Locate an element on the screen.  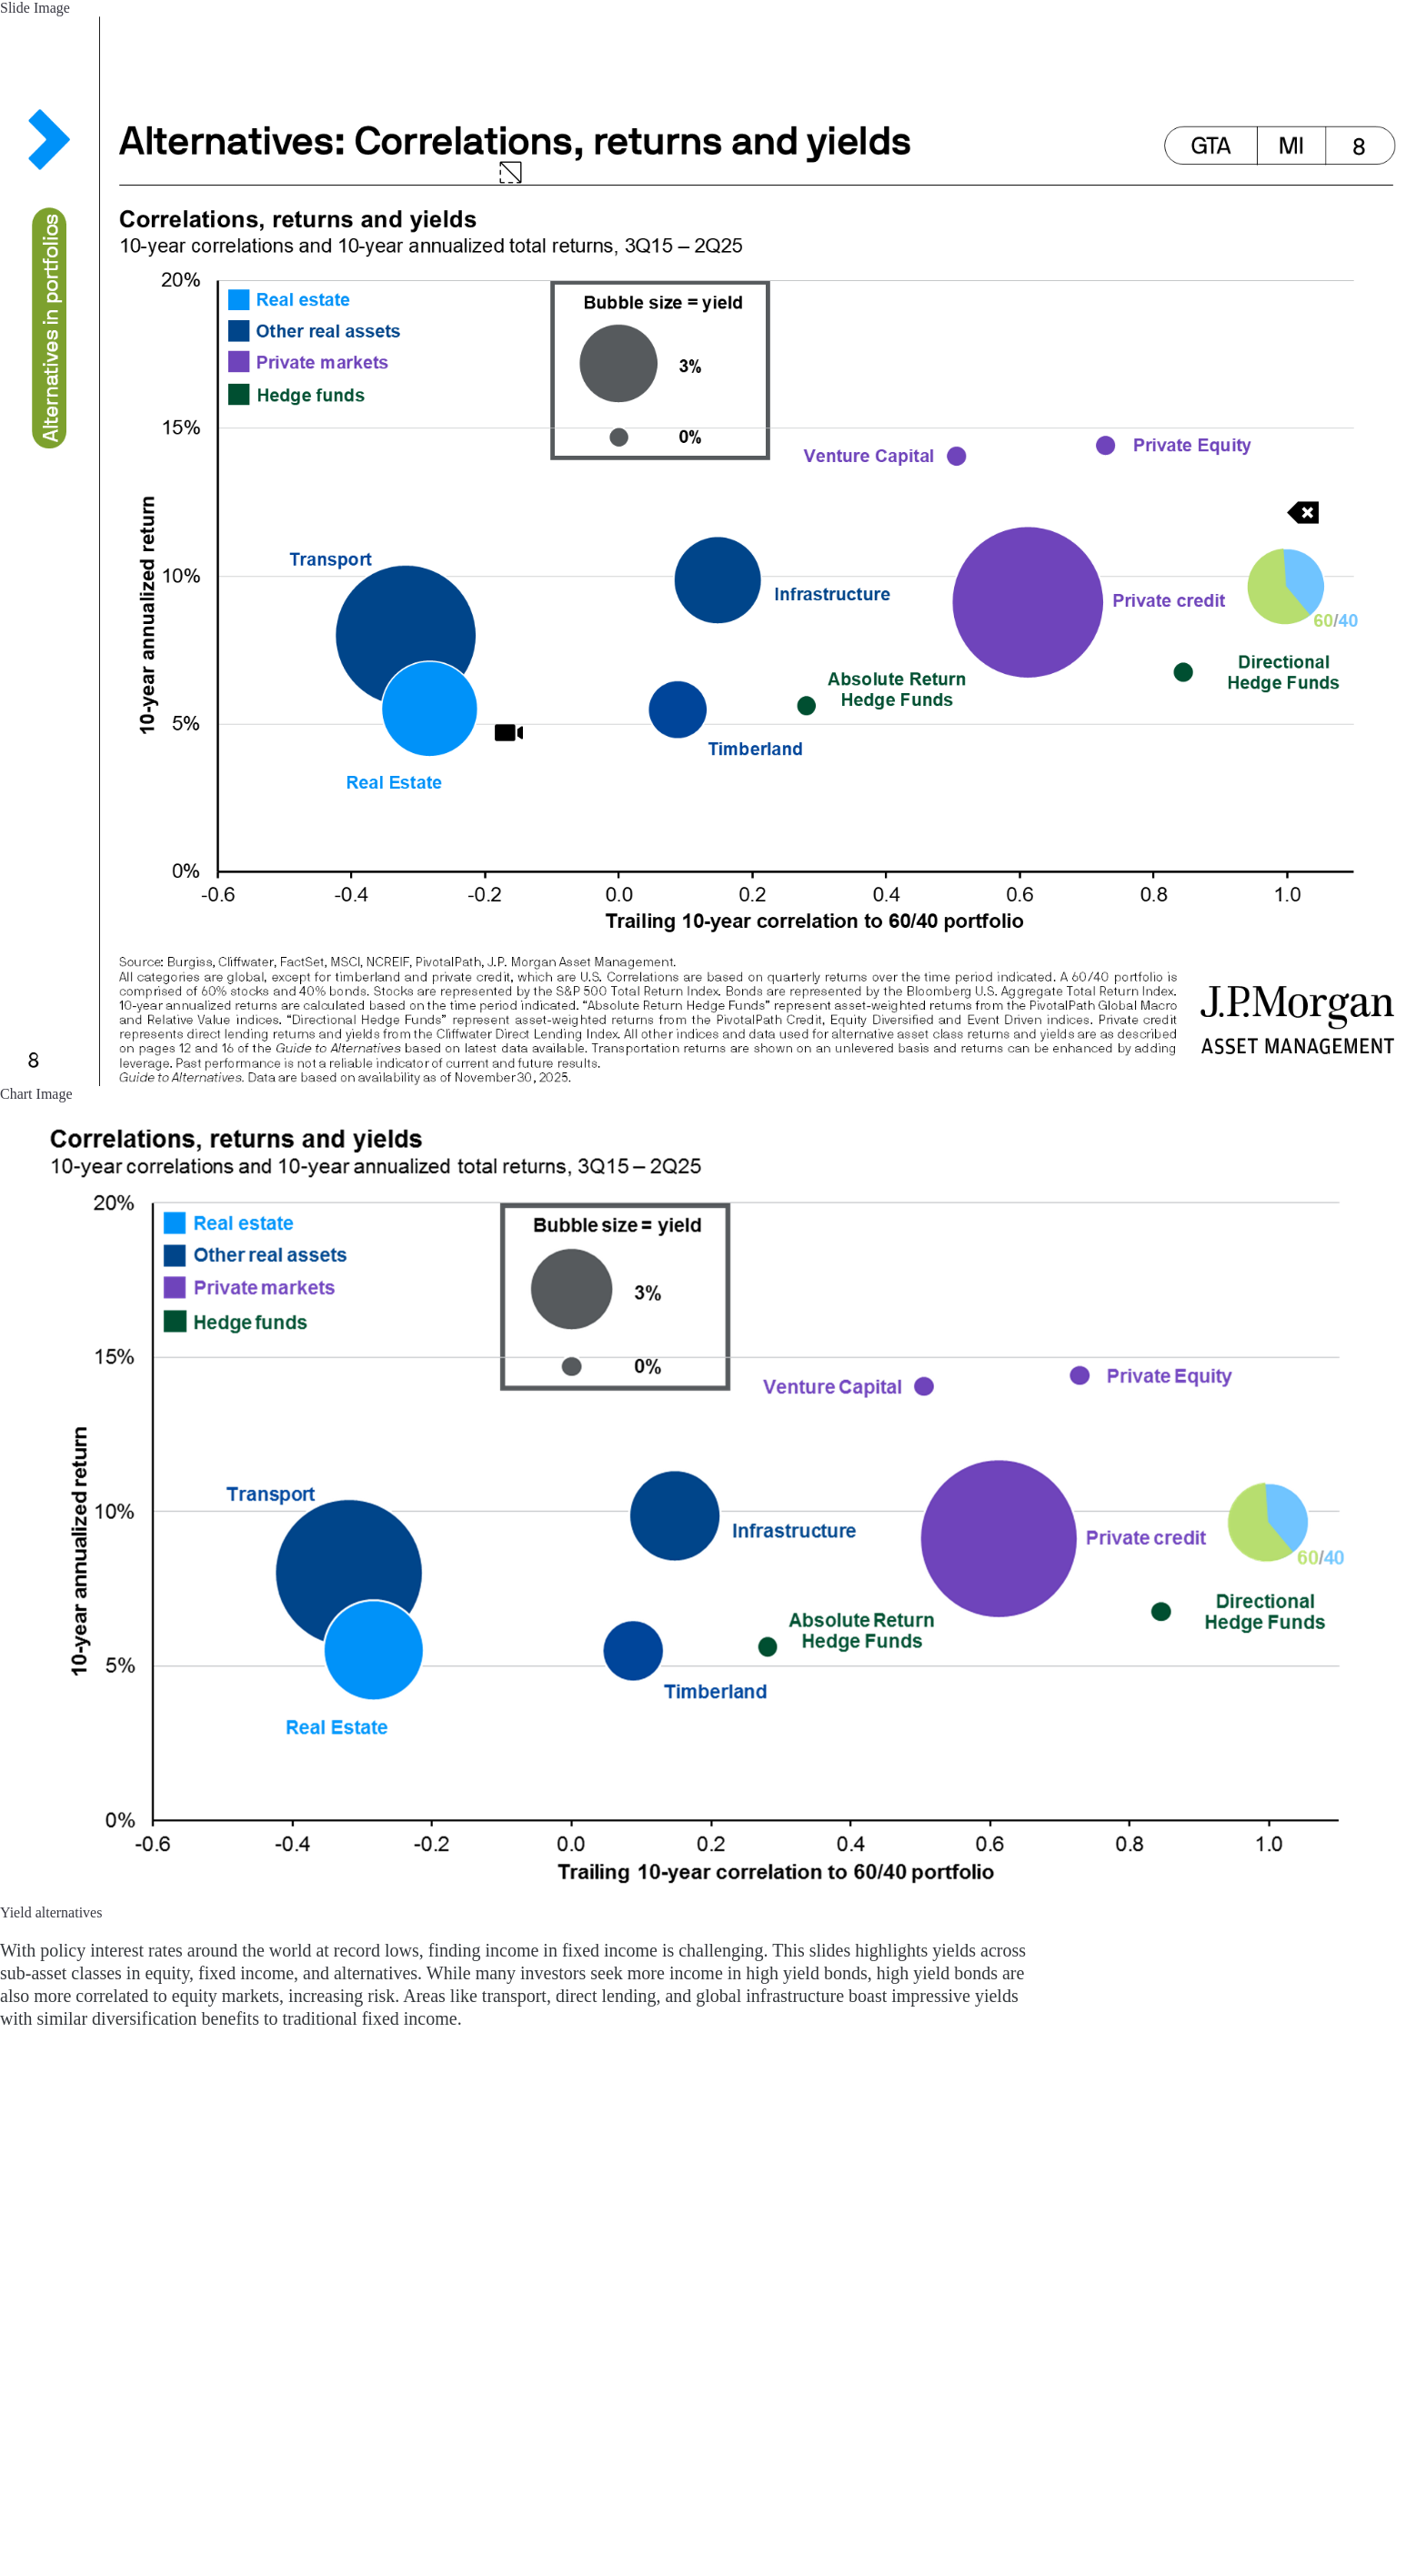
delete the previous character is located at coordinates (1302, 512).